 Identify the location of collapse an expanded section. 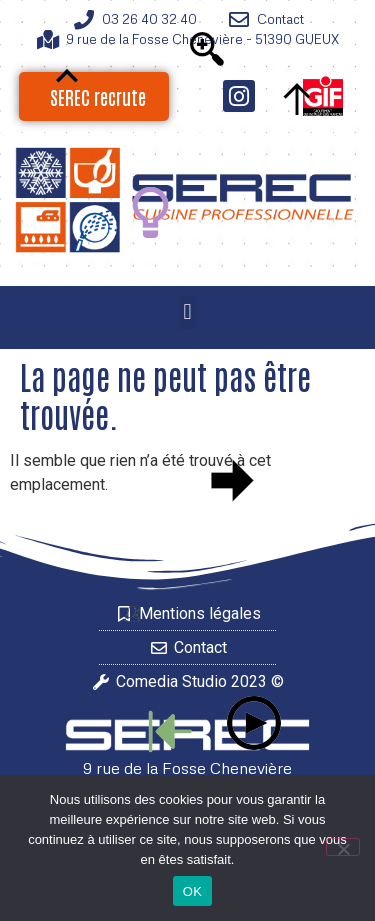
(67, 76).